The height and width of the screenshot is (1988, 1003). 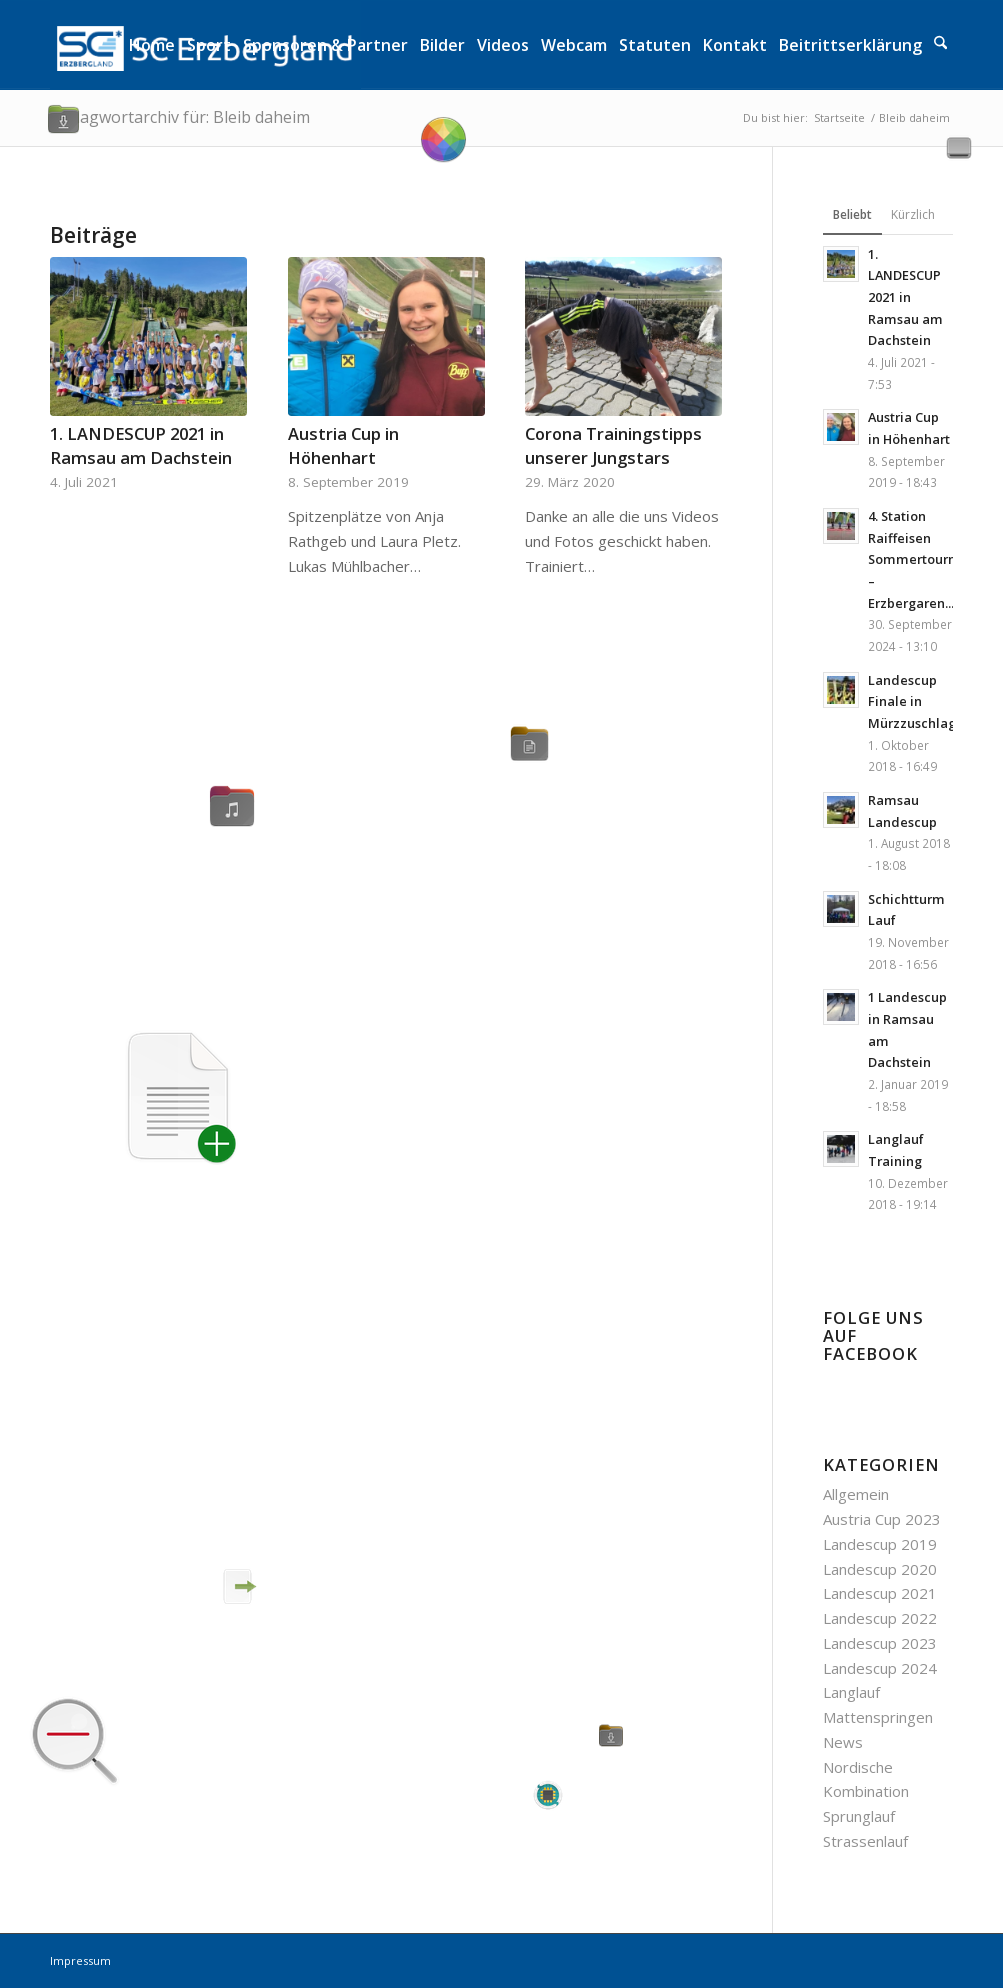 I want to click on open your documents folder, so click(x=529, y=743).